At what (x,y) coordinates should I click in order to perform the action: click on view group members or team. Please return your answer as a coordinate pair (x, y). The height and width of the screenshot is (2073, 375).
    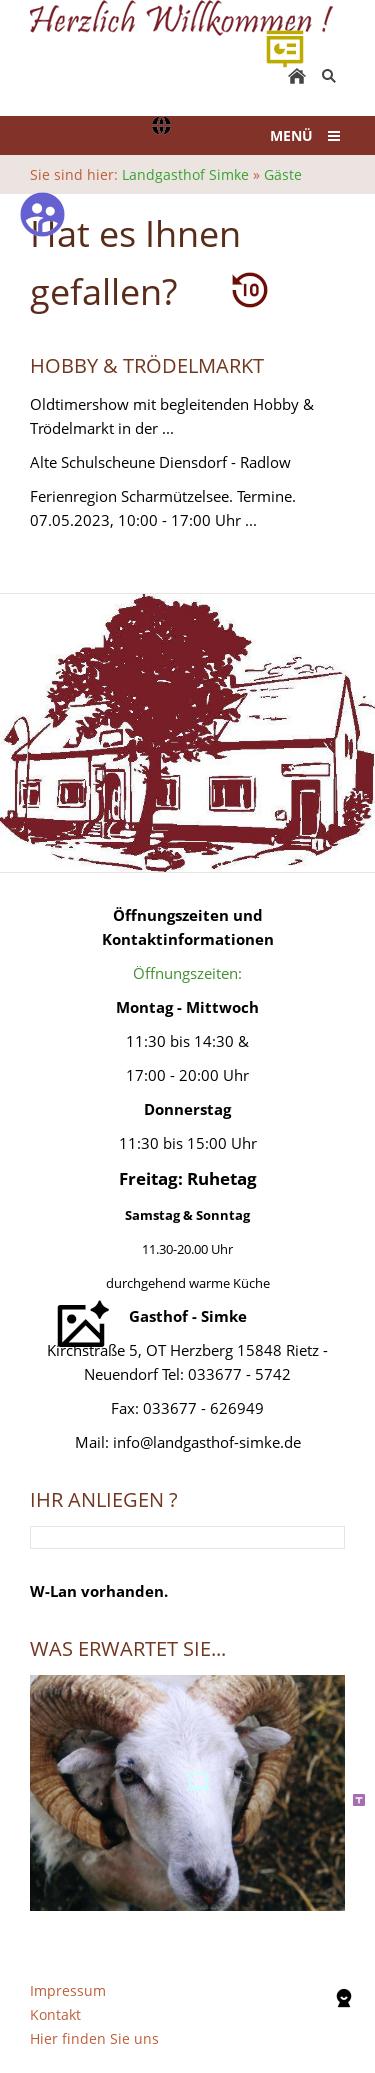
    Looking at the image, I should click on (42, 214).